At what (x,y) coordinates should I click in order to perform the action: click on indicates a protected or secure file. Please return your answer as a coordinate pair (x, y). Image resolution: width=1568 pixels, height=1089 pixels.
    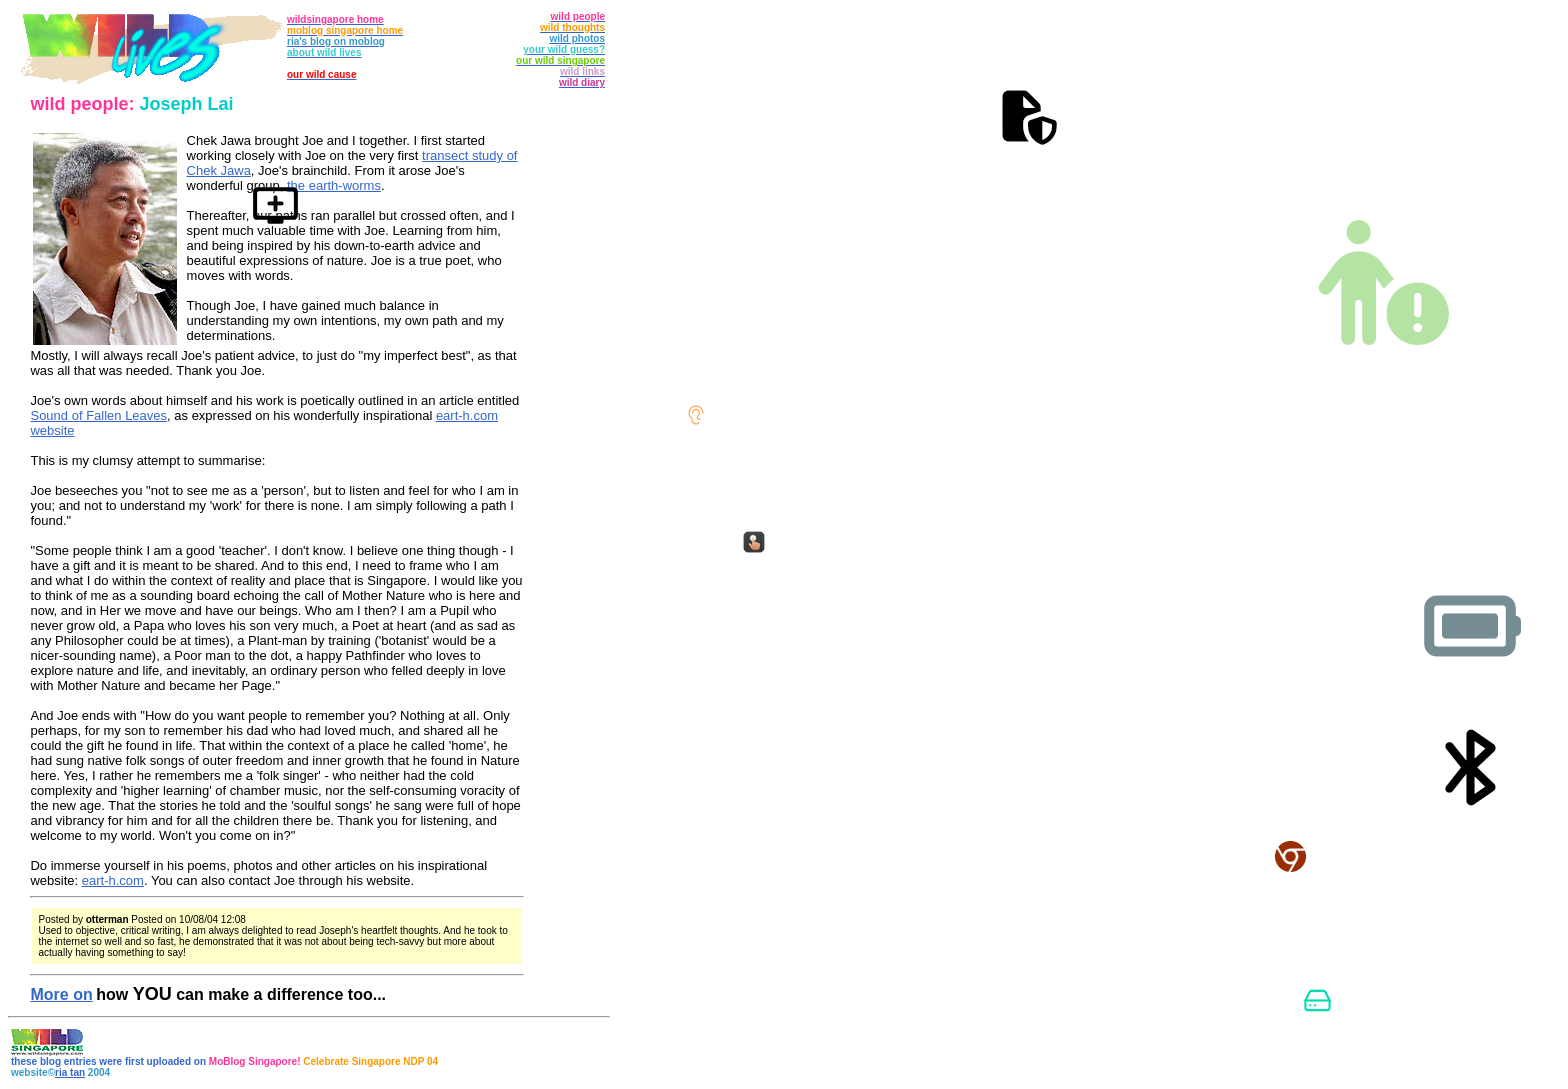
    Looking at the image, I should click on (1028, 116).